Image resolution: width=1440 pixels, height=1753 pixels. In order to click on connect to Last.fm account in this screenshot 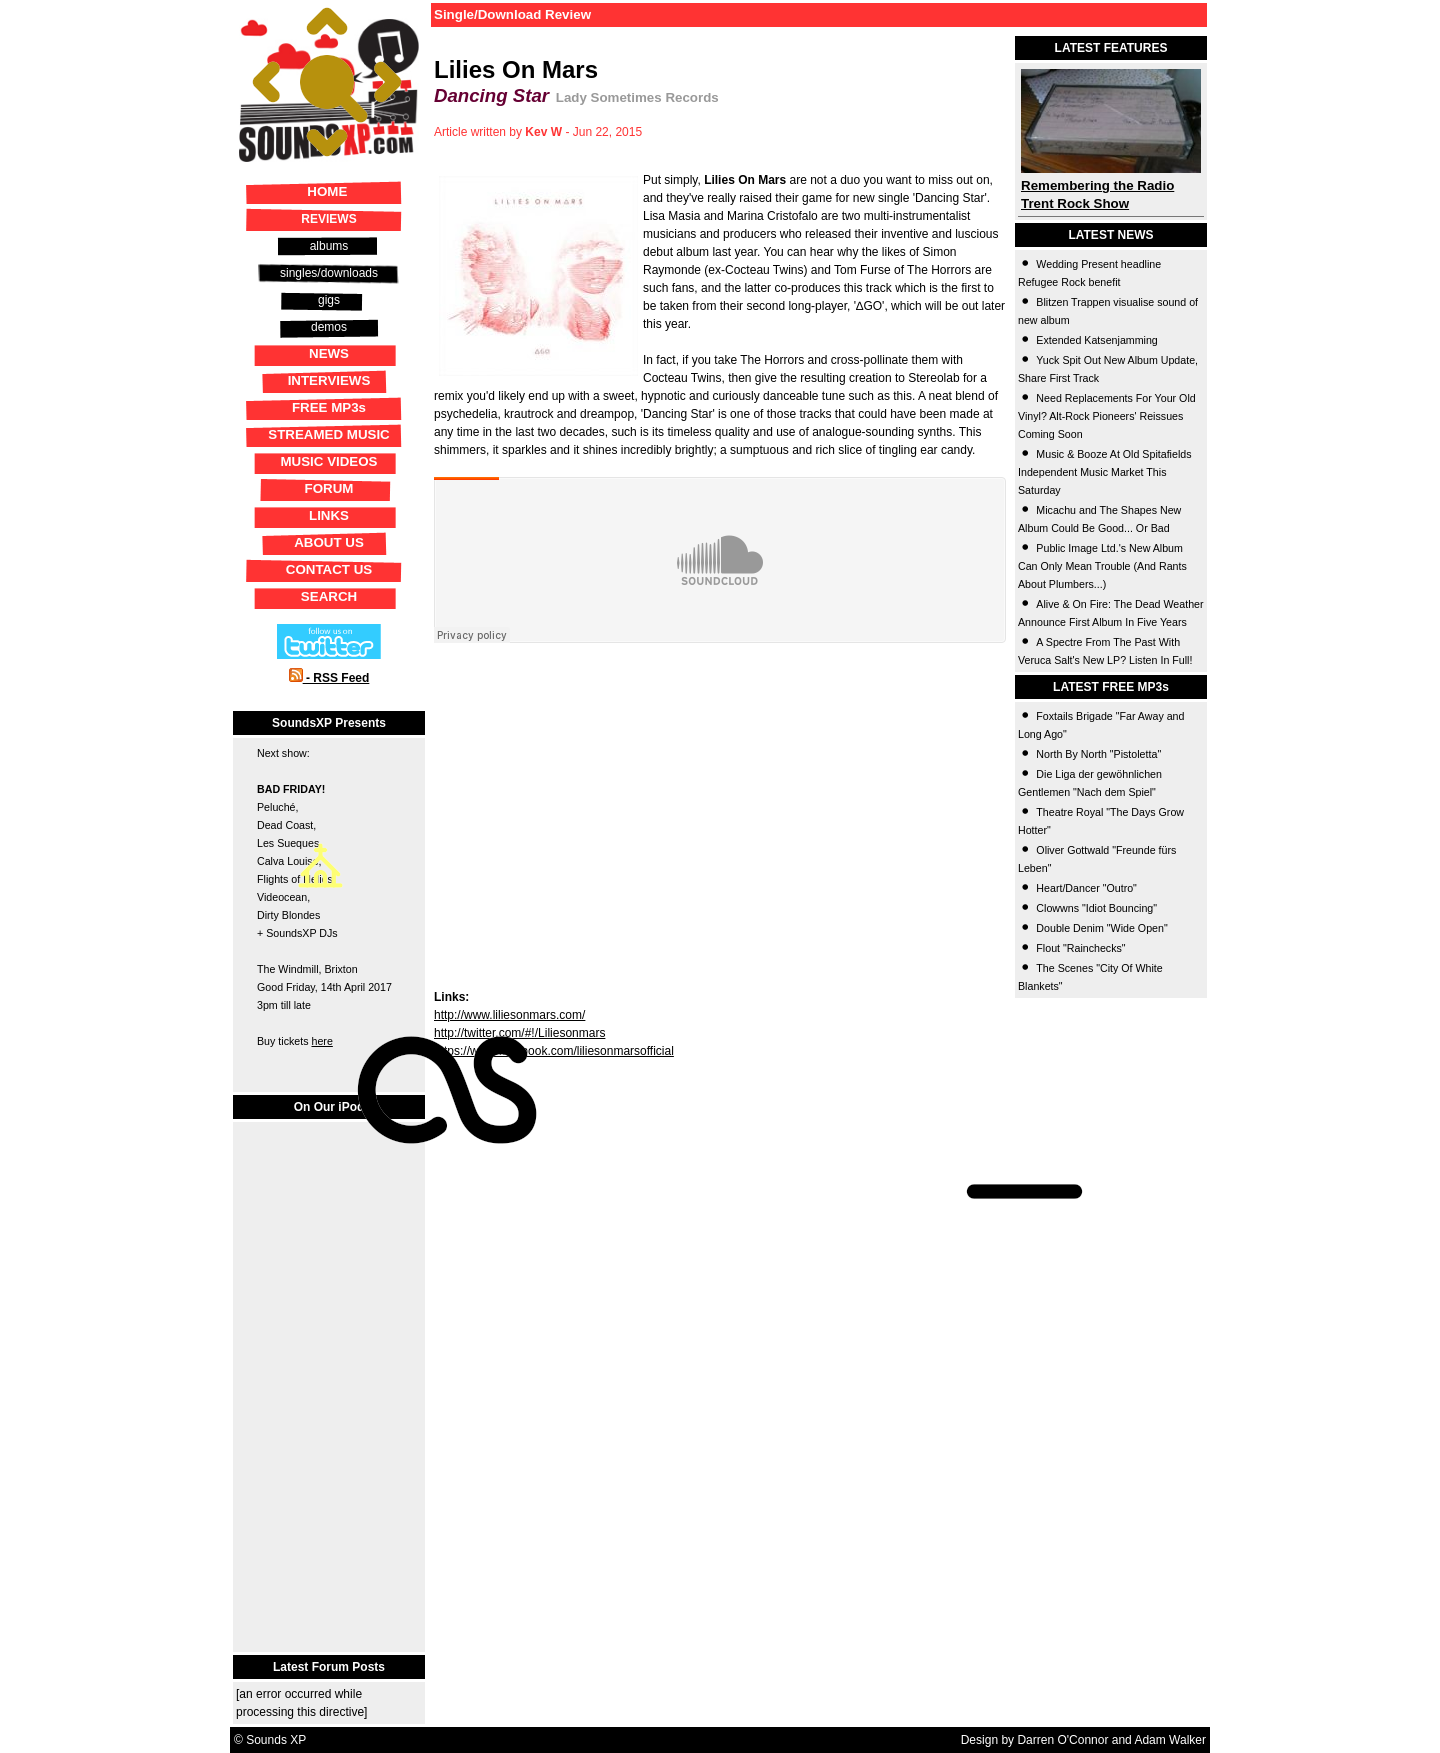, I will do `click(447, 1090)`.